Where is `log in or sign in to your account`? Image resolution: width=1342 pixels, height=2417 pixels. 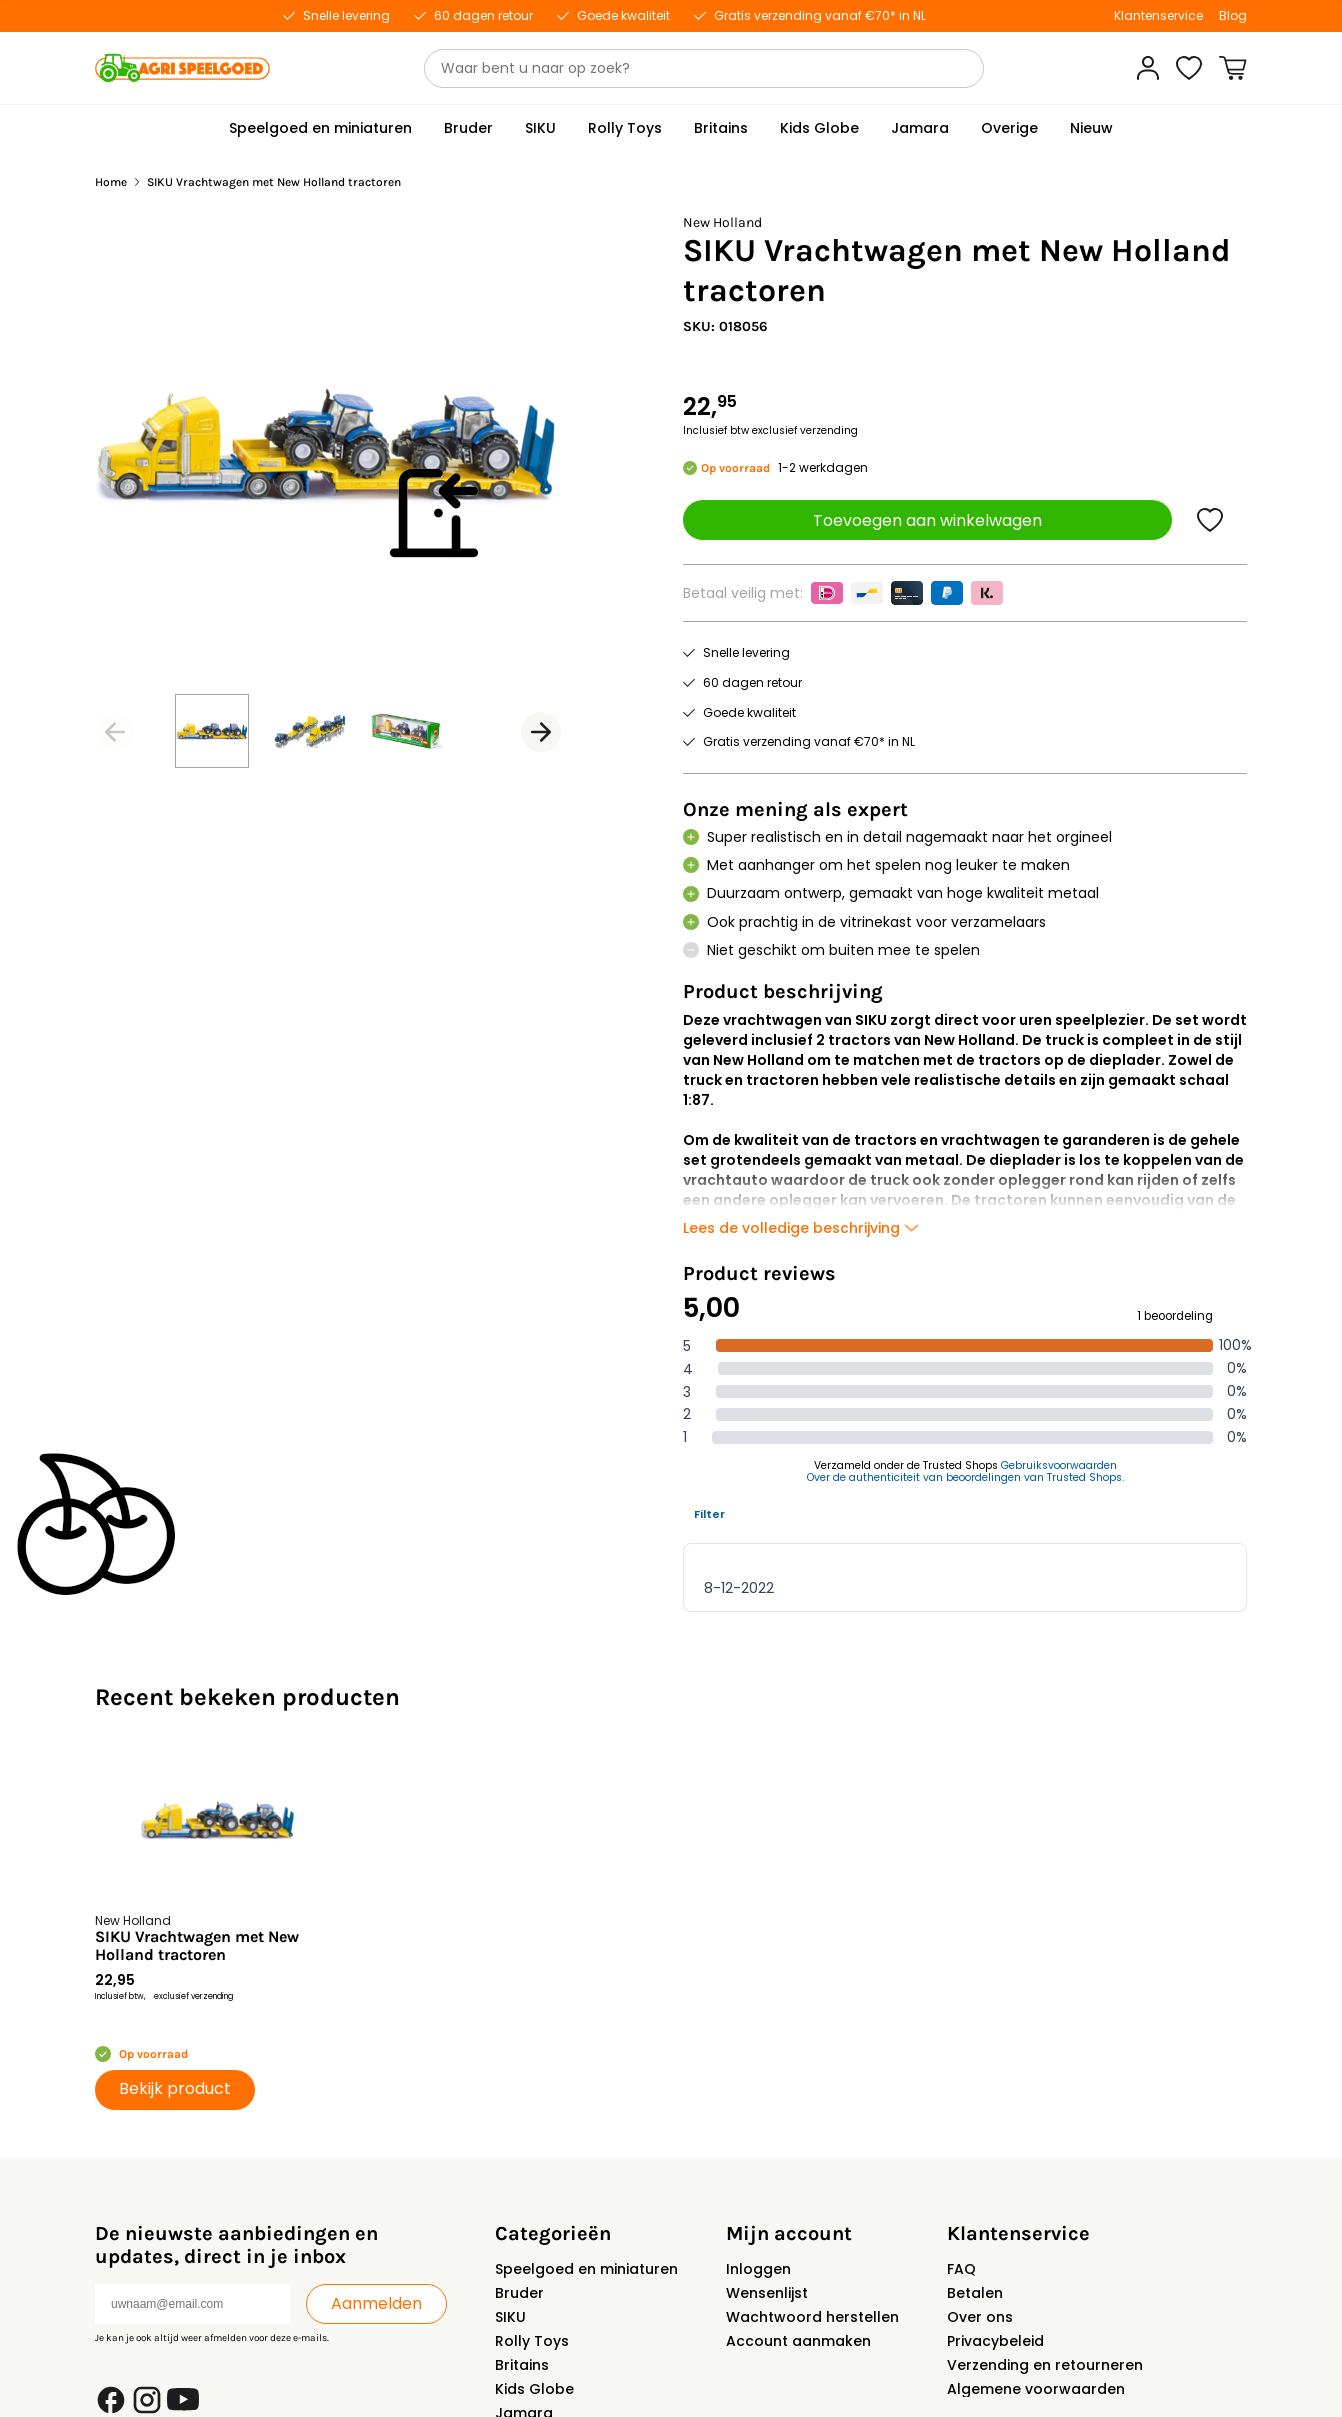
log in or sign in to your account is located at coordinates (434, 513).